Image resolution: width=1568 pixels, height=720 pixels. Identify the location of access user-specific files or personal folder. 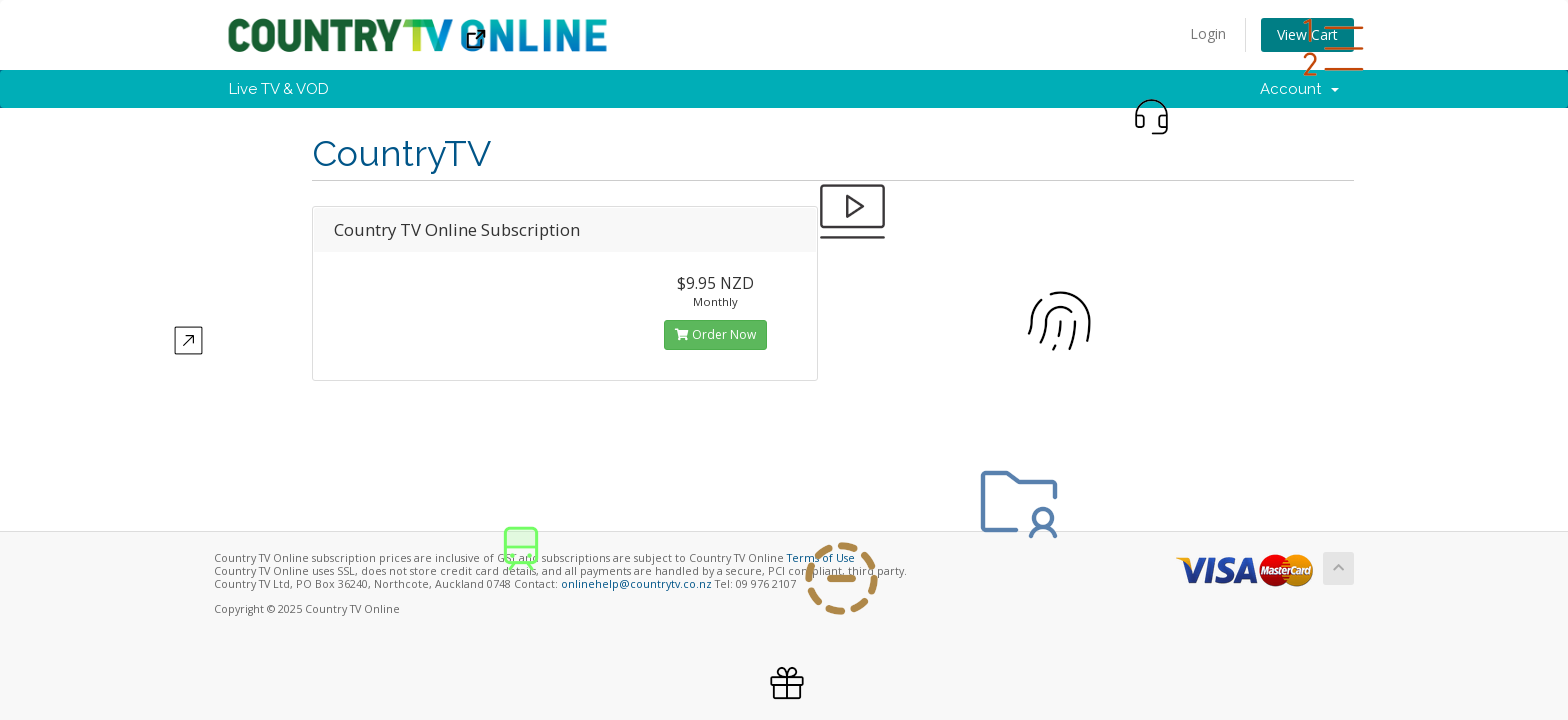
(1019, 500).